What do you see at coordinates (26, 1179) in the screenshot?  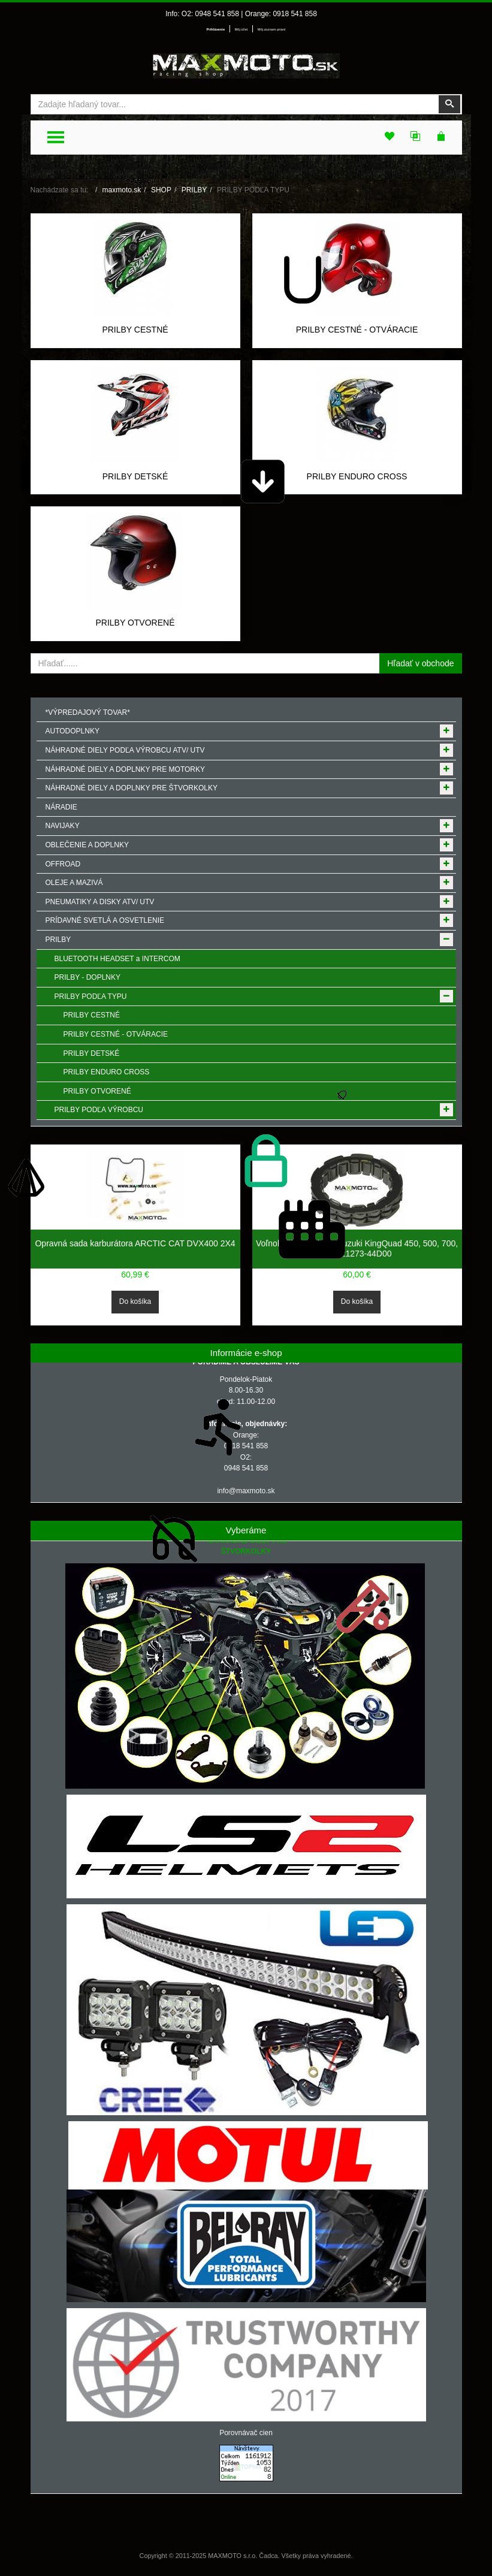 I see `view 3D shape or geometric object` at bounding box center [26, 1179].